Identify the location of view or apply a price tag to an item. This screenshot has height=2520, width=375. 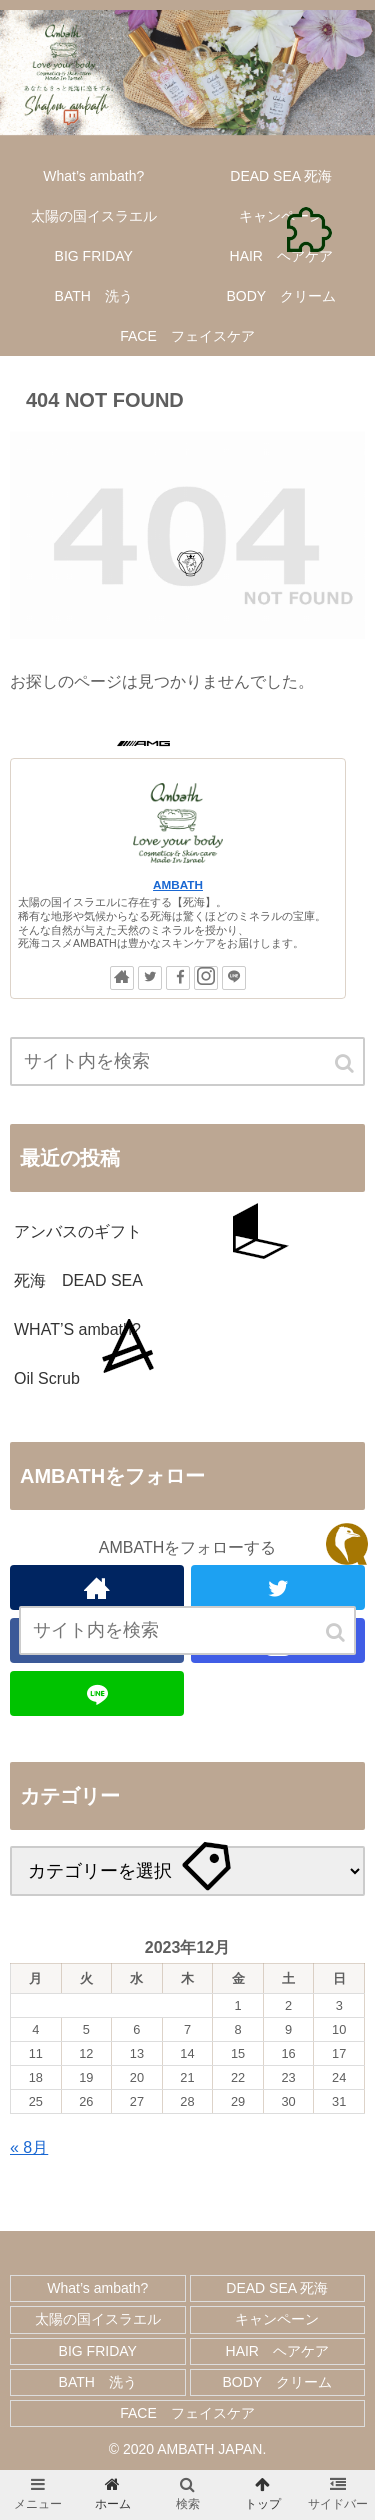
(207, 1865).